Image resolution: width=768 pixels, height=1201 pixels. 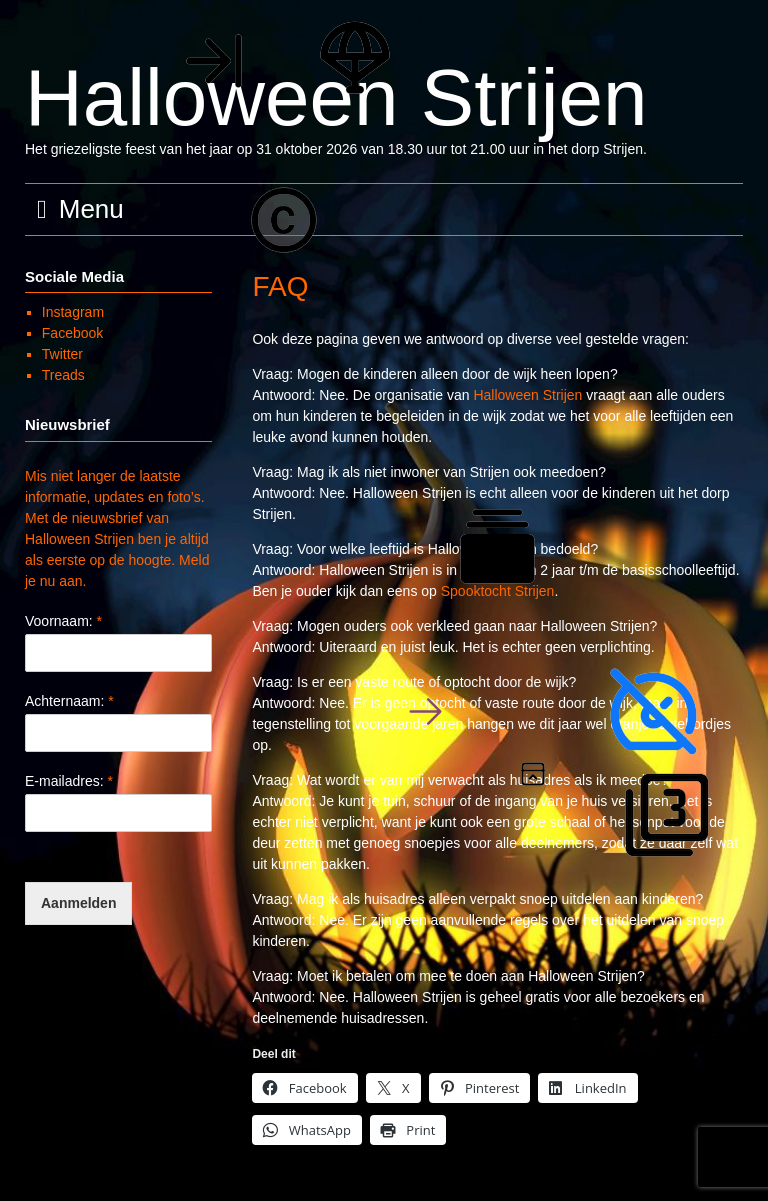 I want to click on indicates copyrighted content, so click(x=284, y=220).